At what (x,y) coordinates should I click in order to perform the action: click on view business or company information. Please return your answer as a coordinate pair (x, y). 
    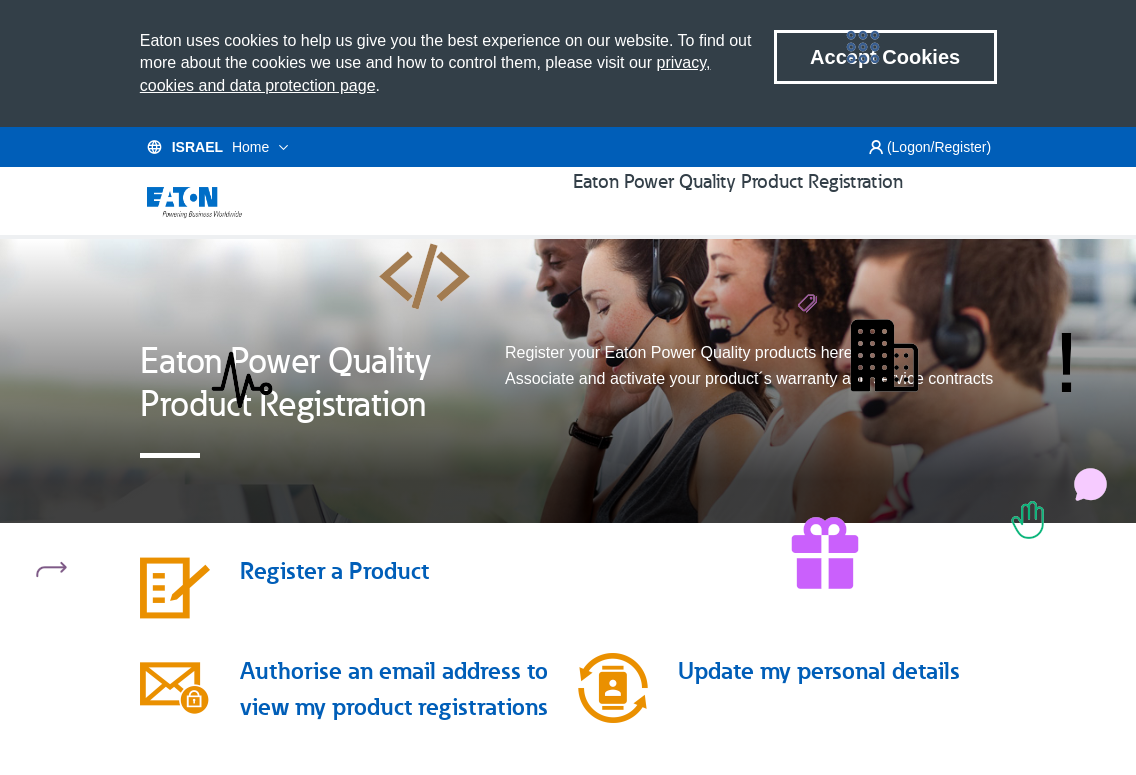
    Looking at the image, I should click on (884, 355).